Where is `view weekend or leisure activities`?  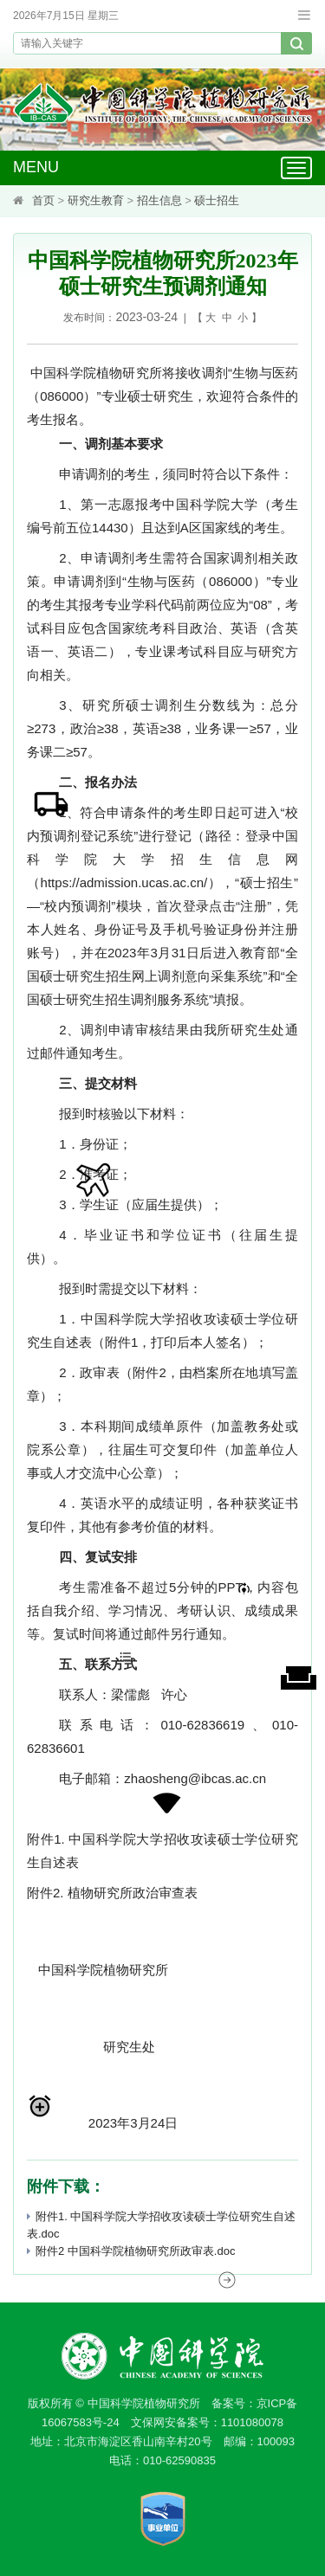
view weekend or leisure activities is located at coordinates (298, 1678).